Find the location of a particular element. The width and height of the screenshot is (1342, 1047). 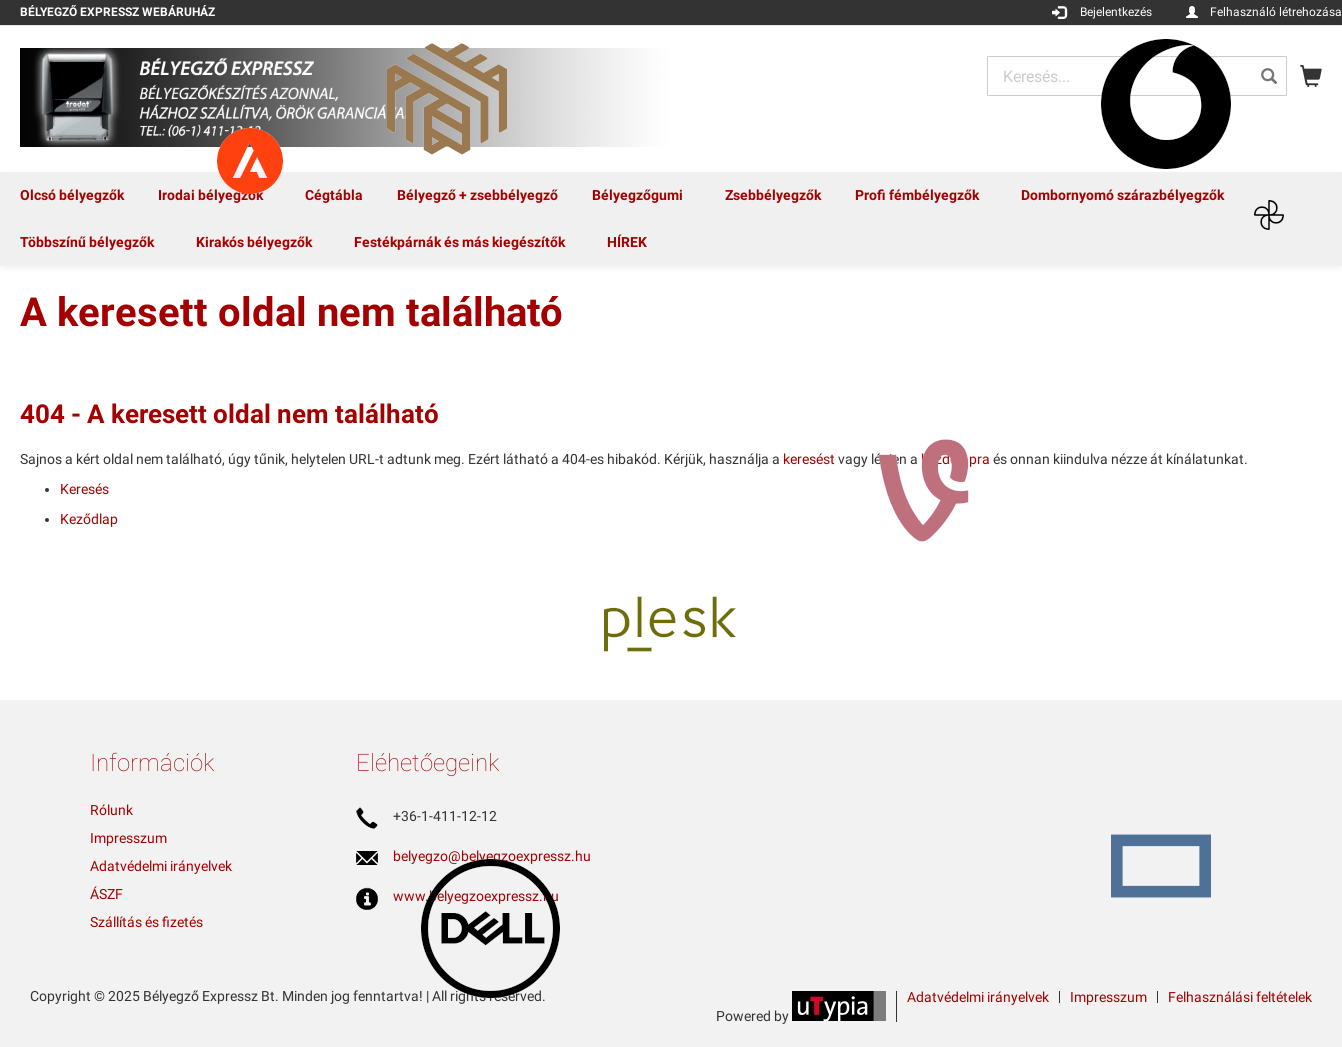

dell brand or product identifier is located at coordinates (490, 928).